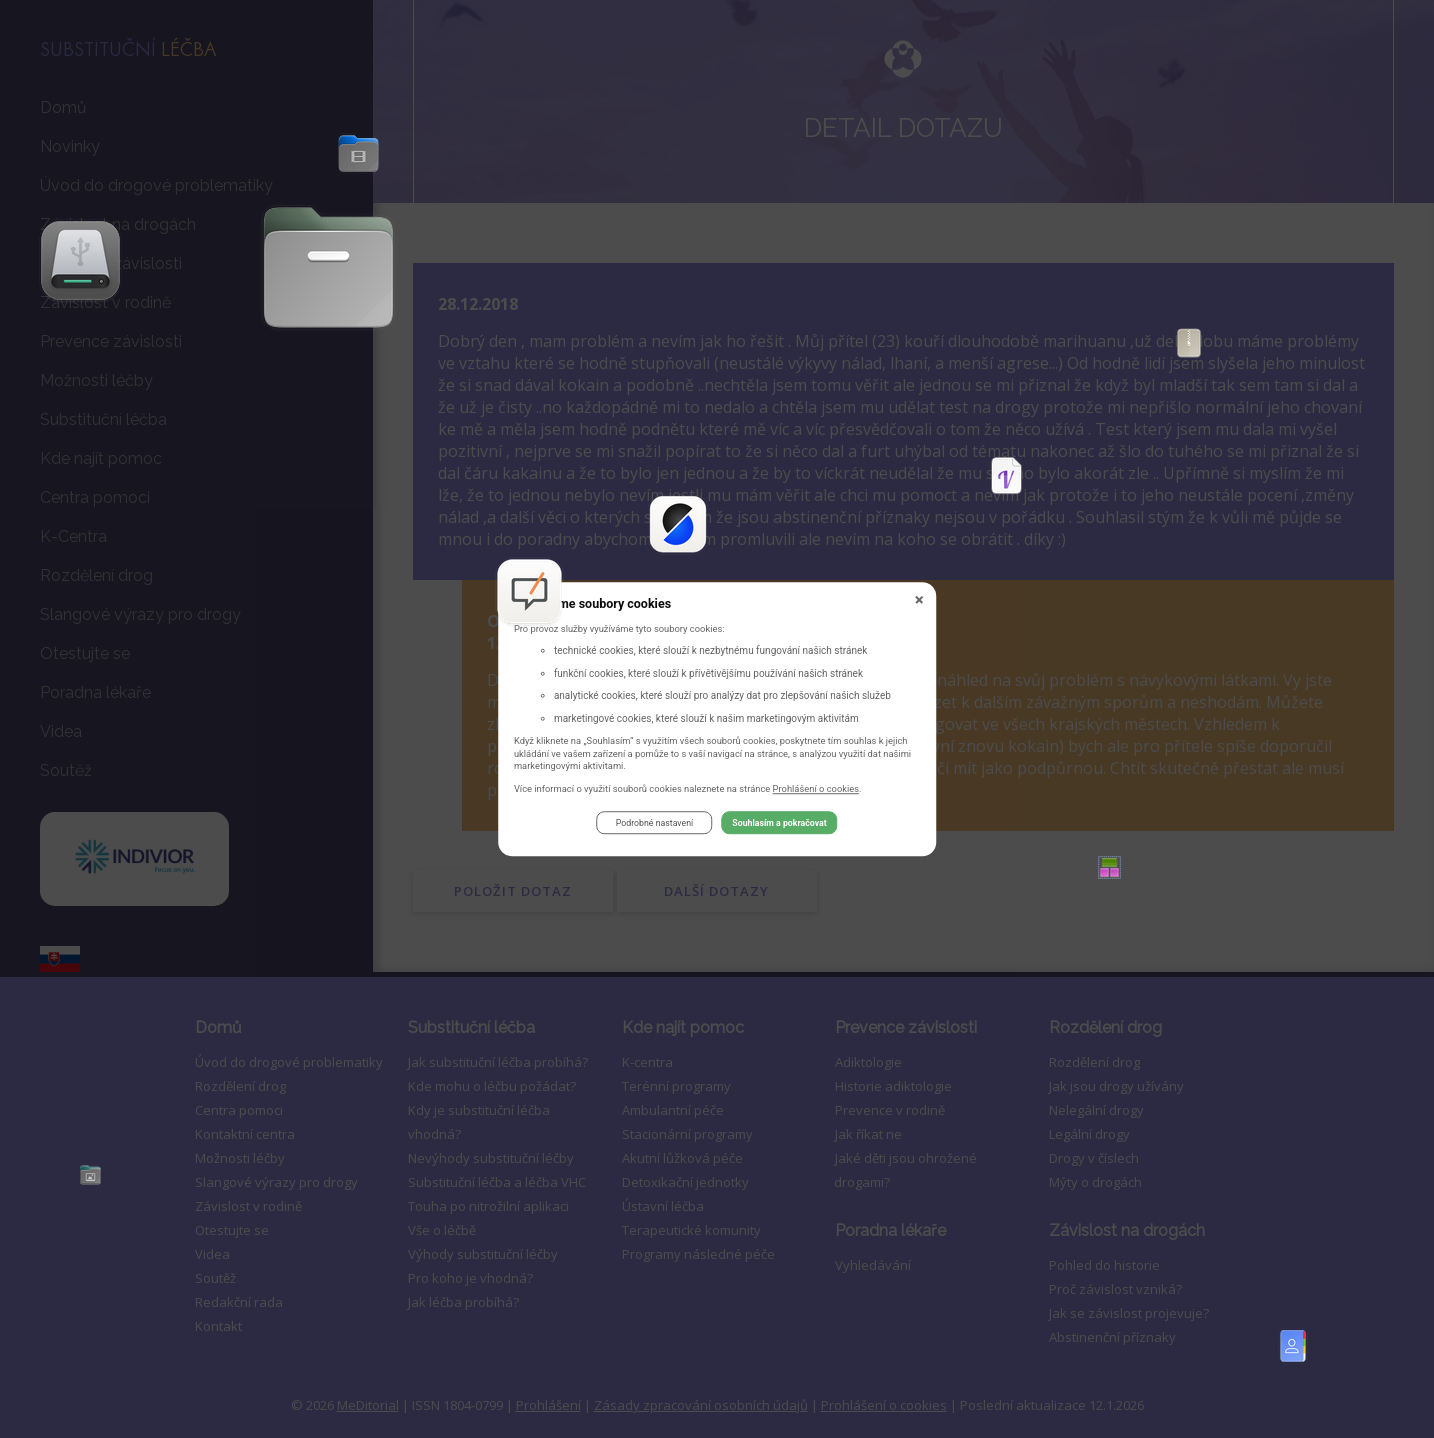  What do you see at coordinates (1293, 1346) in the screenshot?
I see `open the contacts app` at bounding box center [1293, 1346].